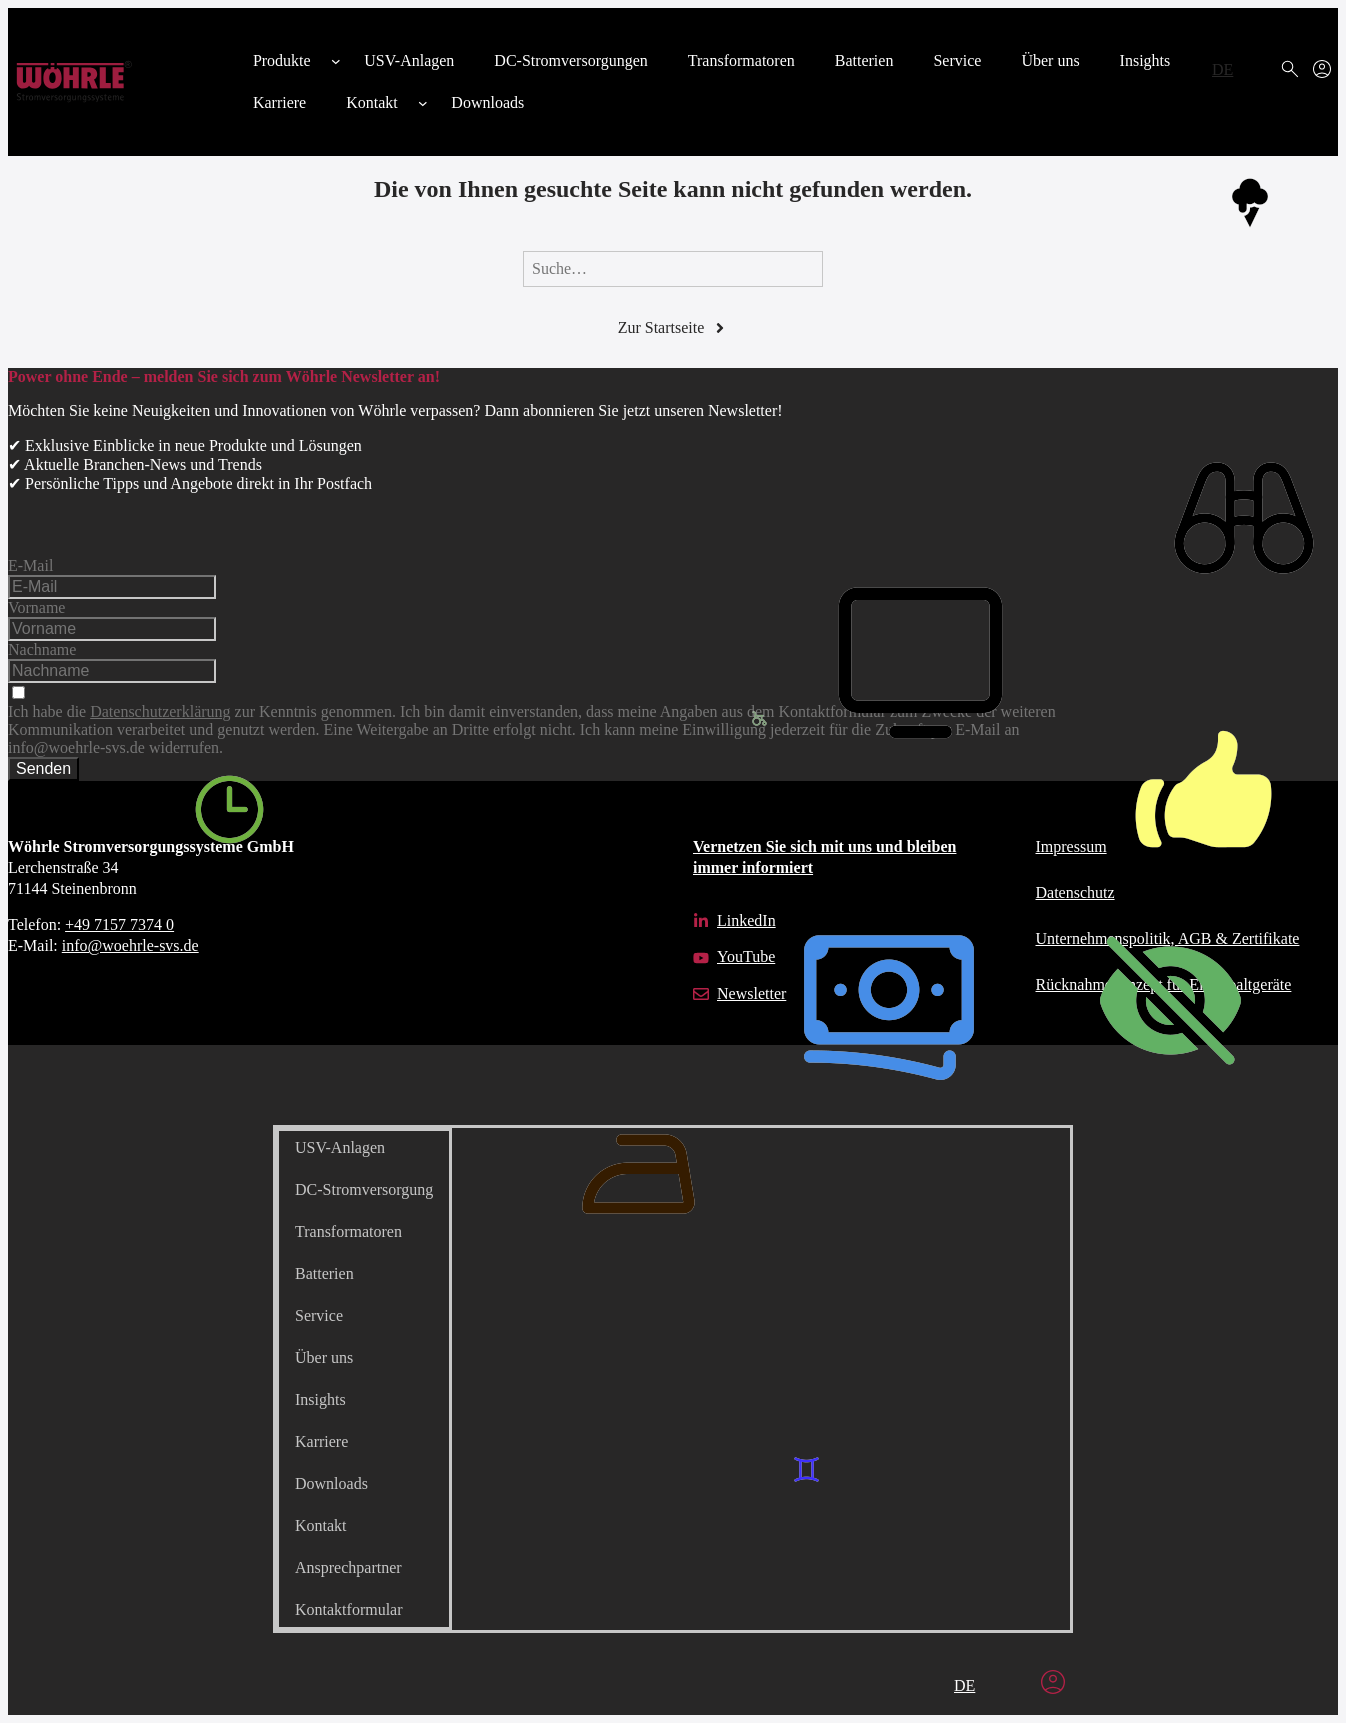 This screenshot has height=1723, width=1346. Describe the element at coordinates (889, 1002) in the screenshot. I see `view your account balance` at that location.